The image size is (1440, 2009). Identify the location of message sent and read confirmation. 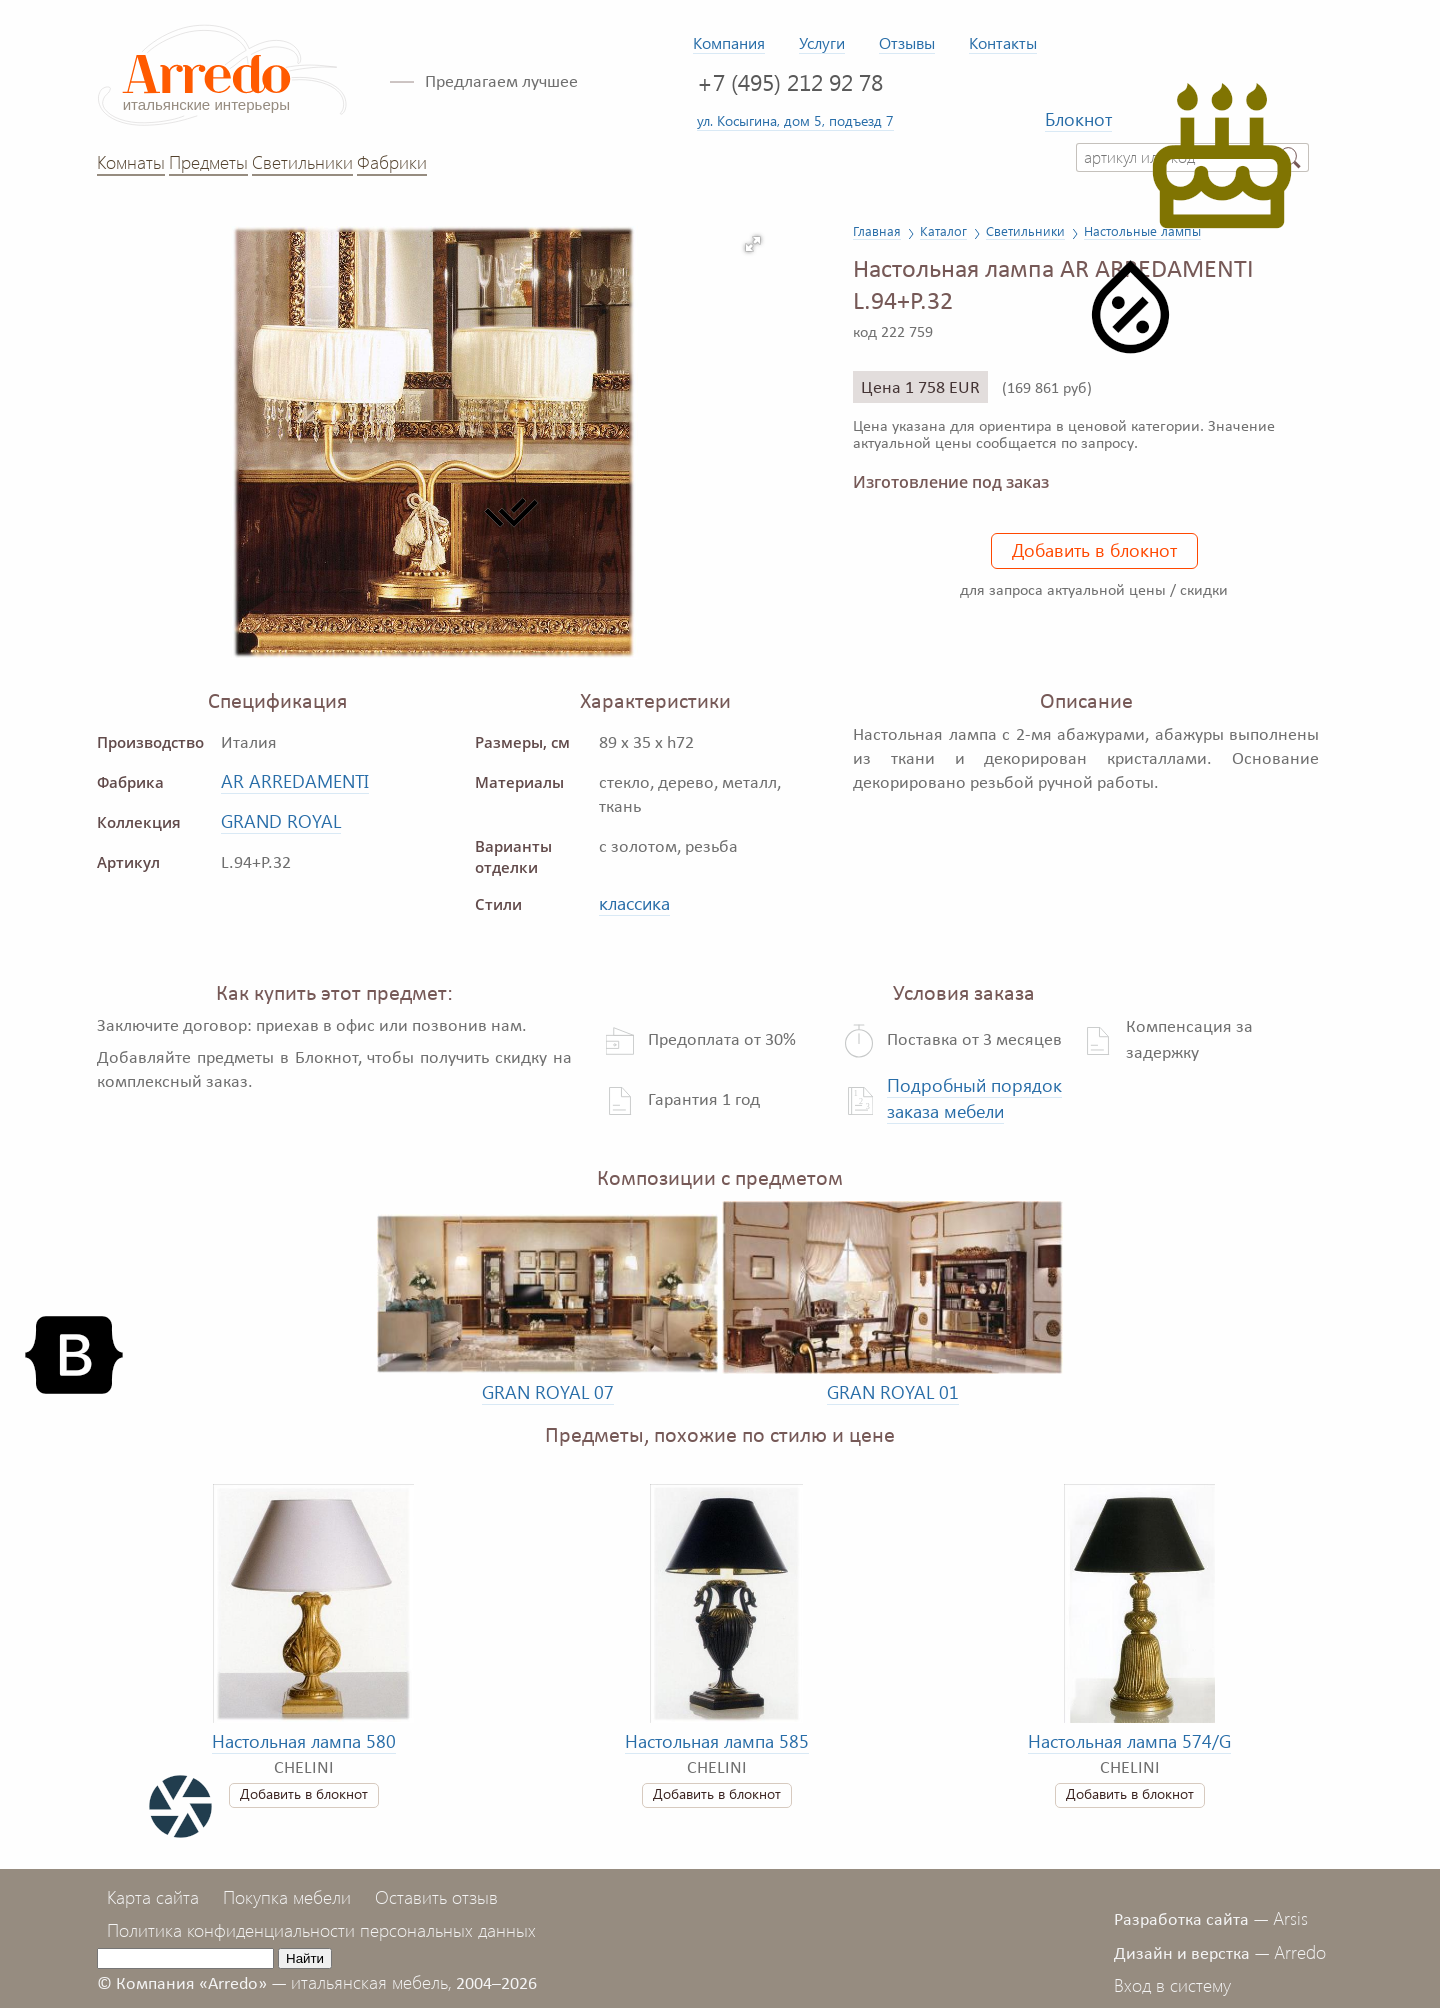
(511, 512).